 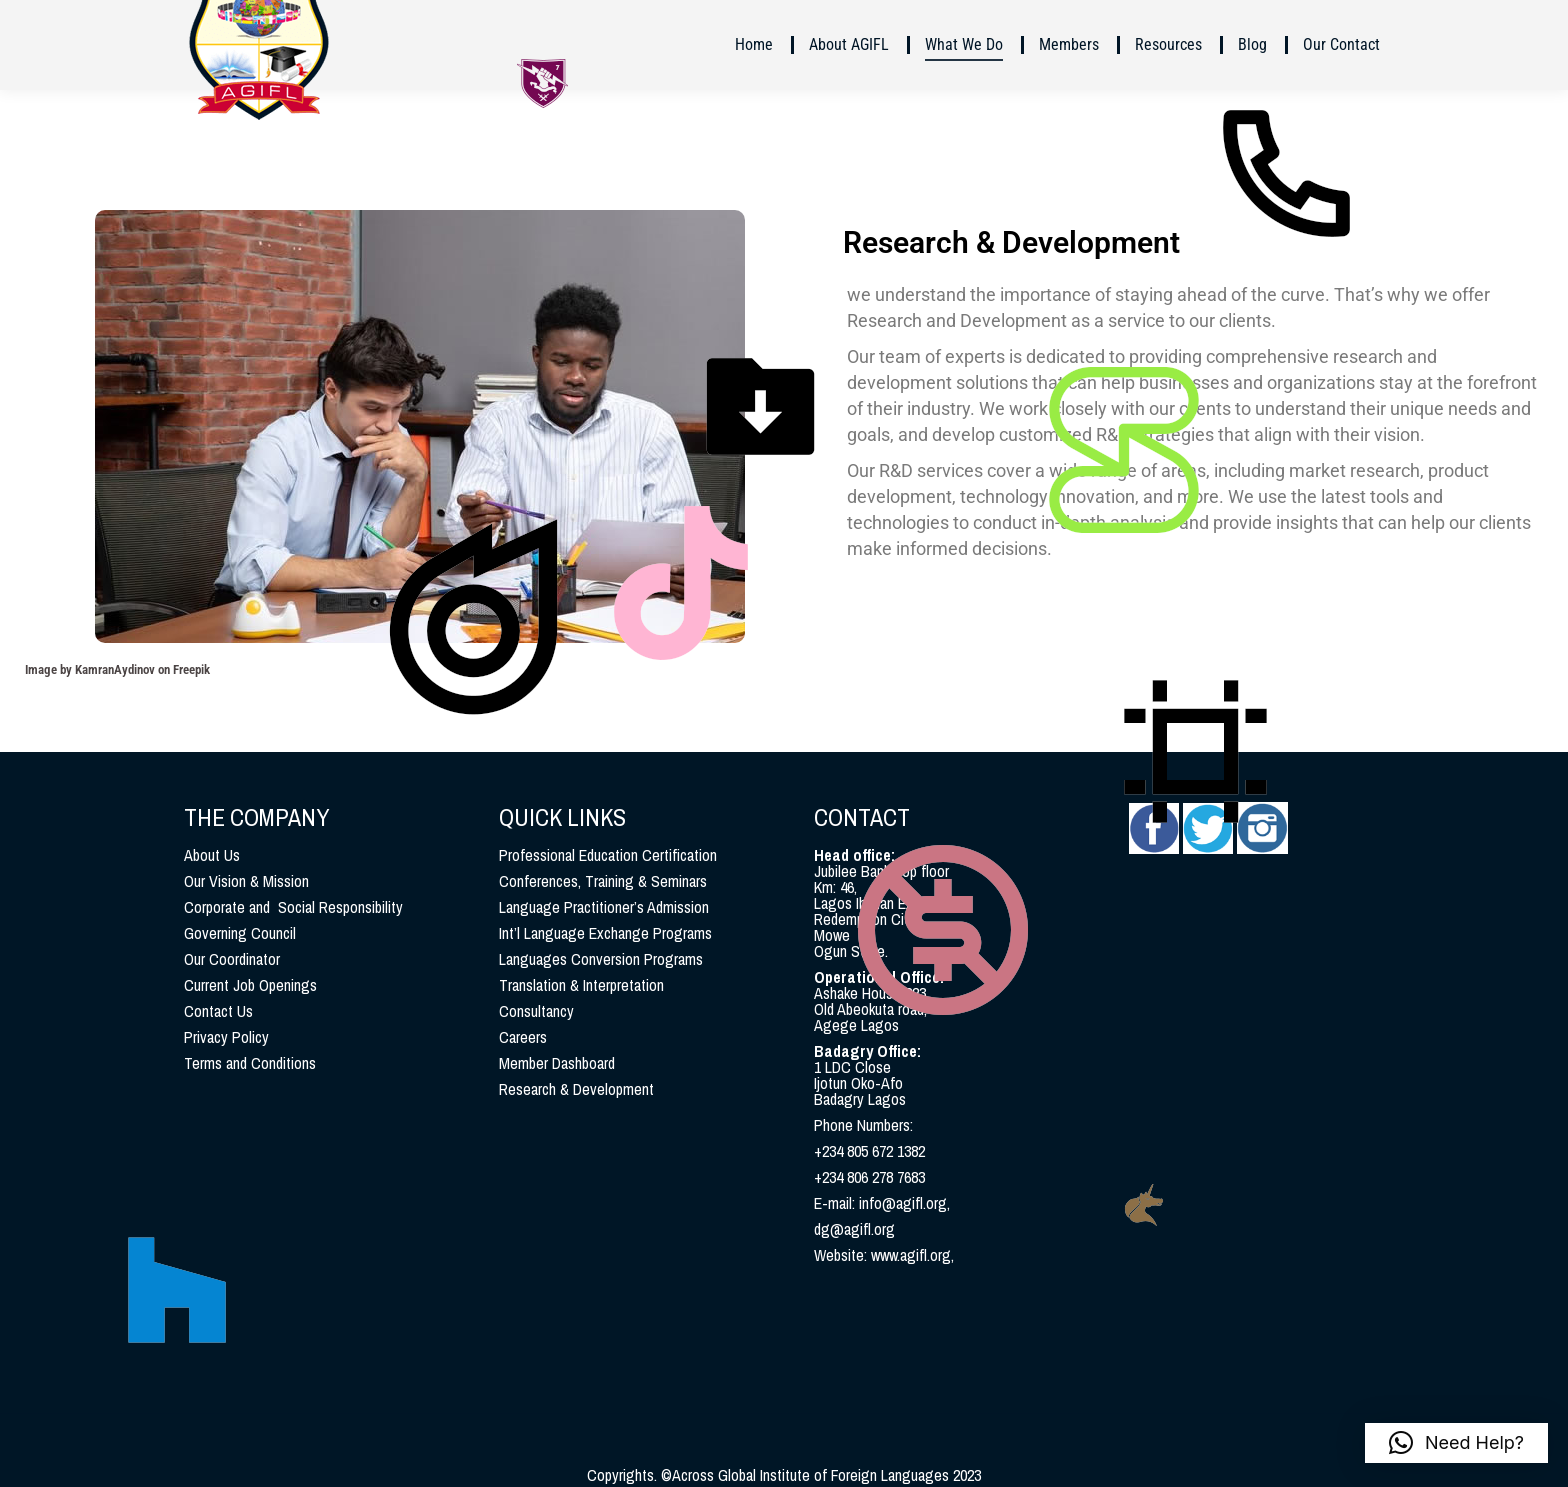 I want to click on download a folder or its contents, so click(x=760, y=406).